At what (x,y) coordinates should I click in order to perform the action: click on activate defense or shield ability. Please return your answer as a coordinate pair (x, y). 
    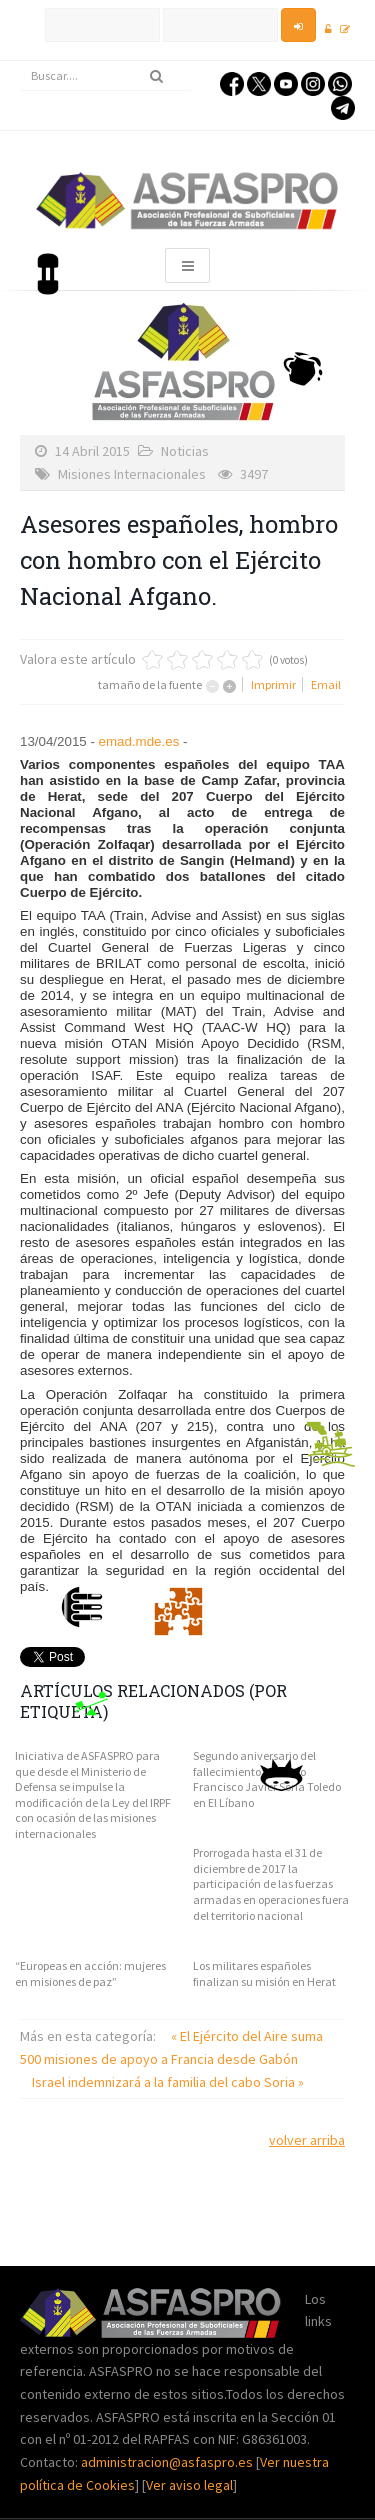
    Looking at the image, I should click on (281, 1775).